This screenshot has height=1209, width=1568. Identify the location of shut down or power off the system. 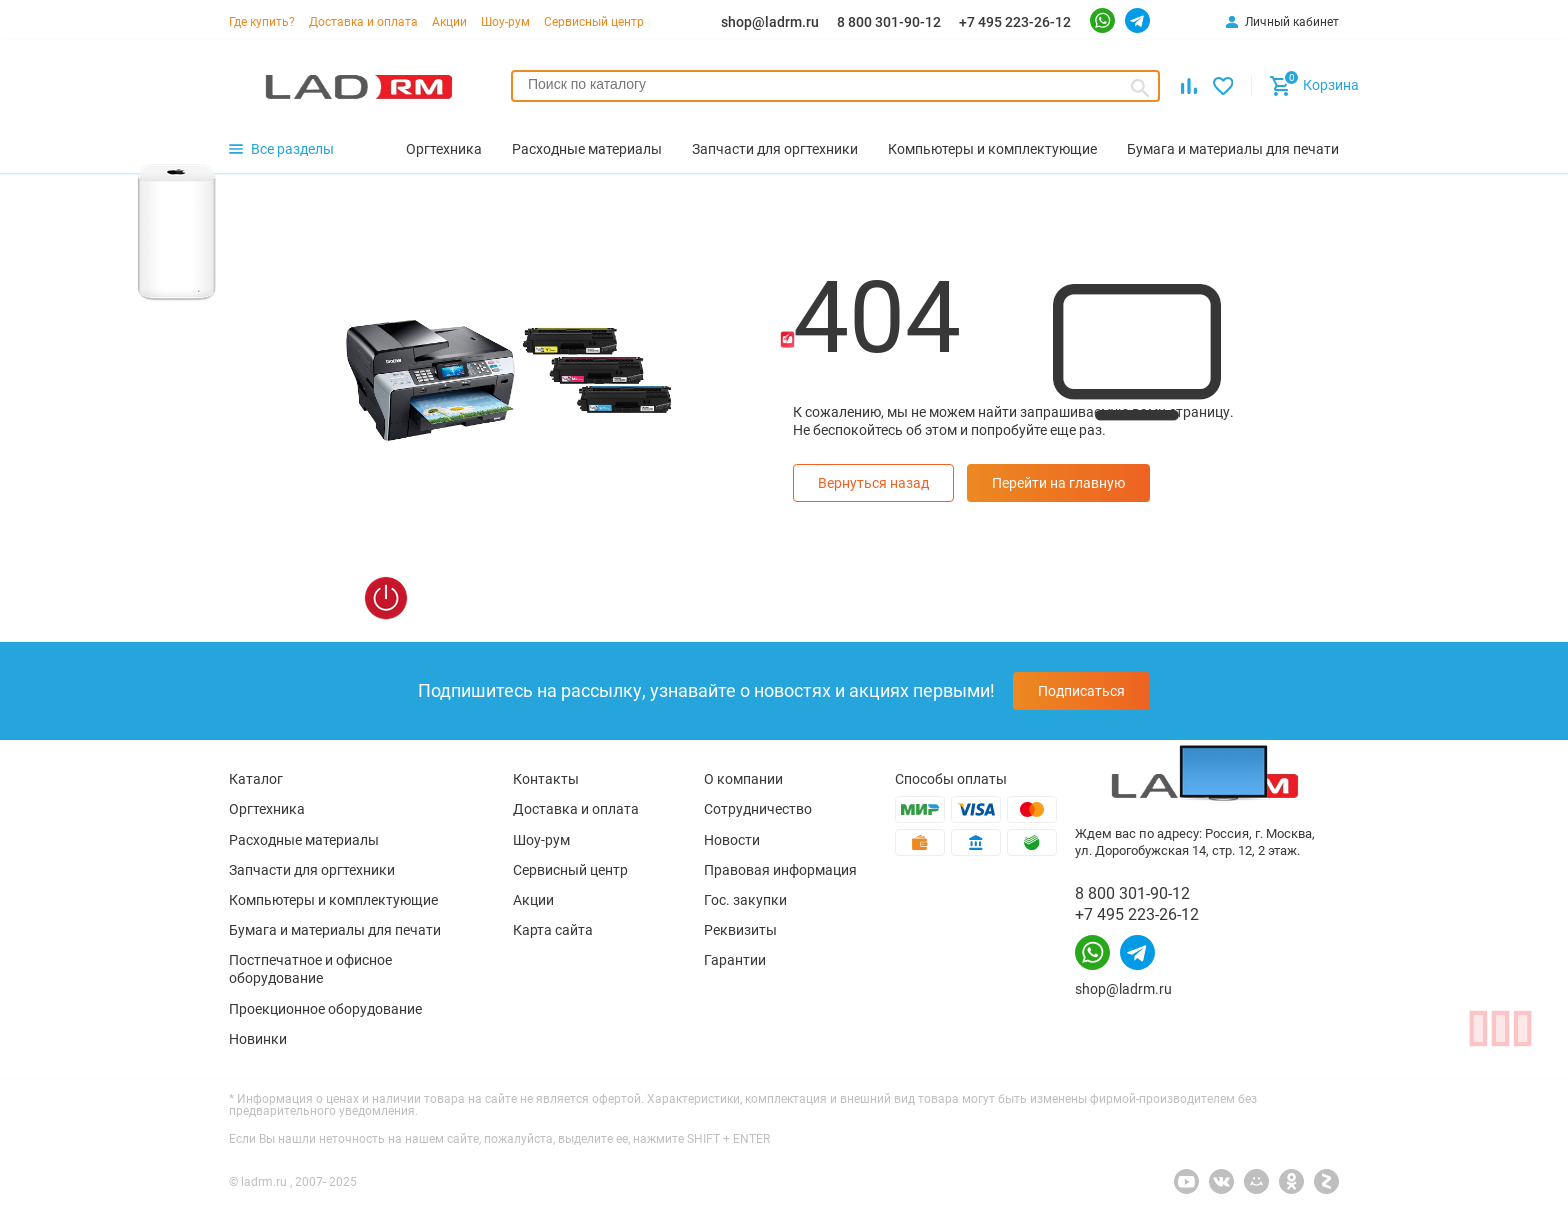
(386, 598).